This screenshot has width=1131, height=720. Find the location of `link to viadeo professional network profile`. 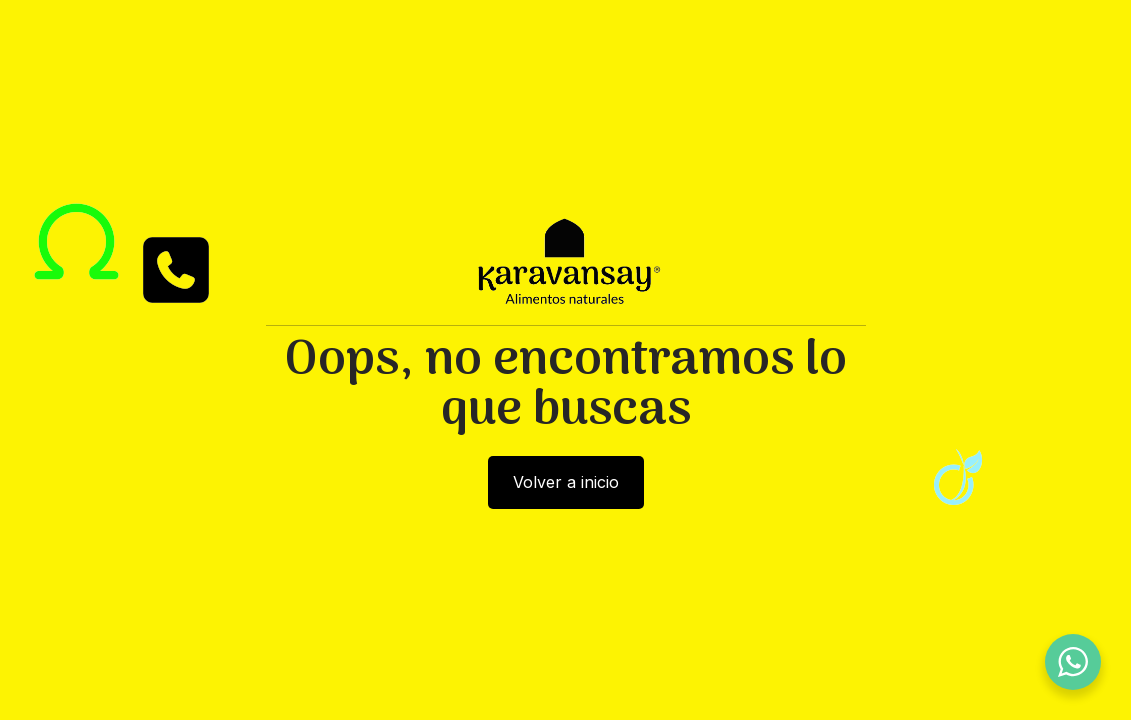

link to viadeo professional network profile is located at coordinates (958, 477).